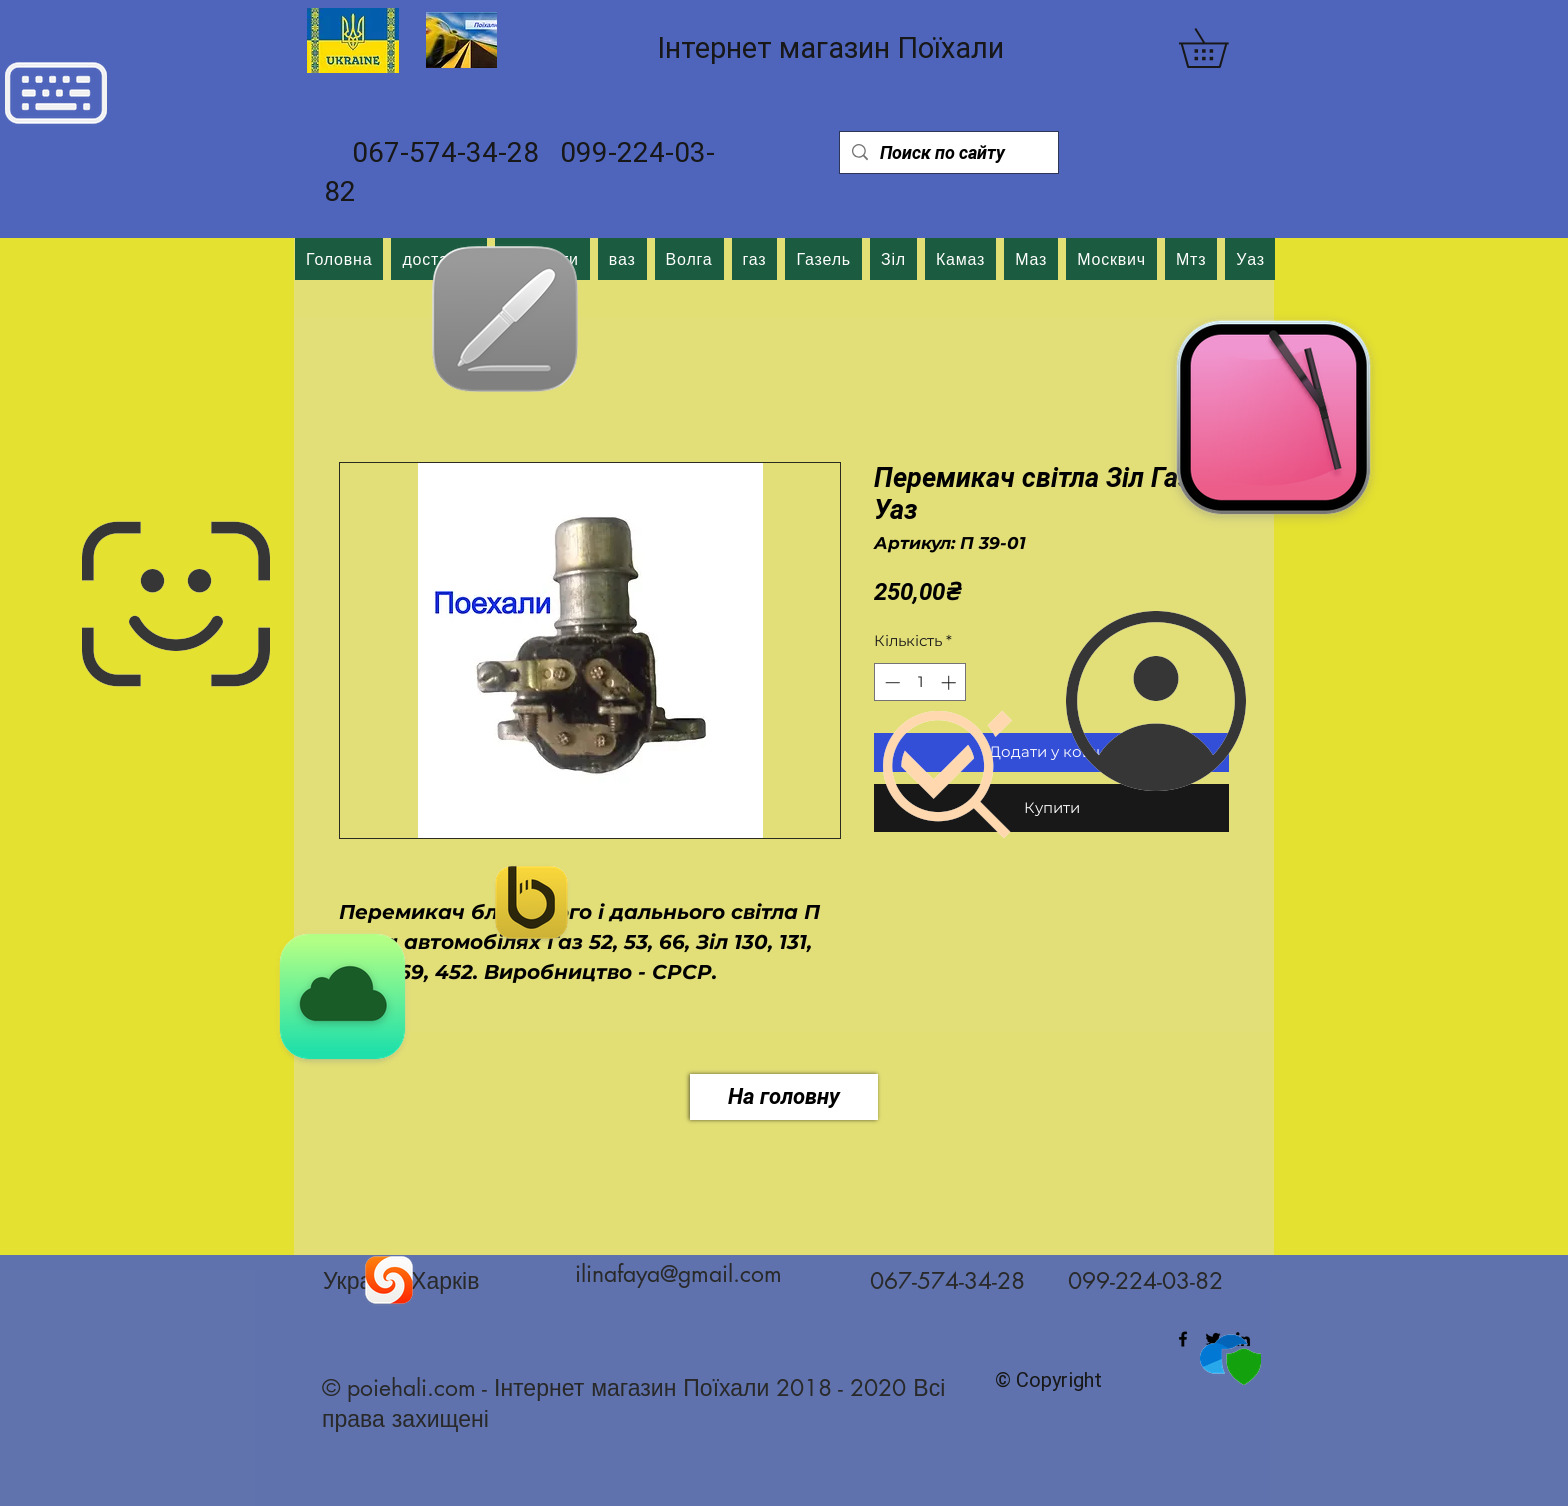  I want to click on face recognition authentication, so click(176, 604).